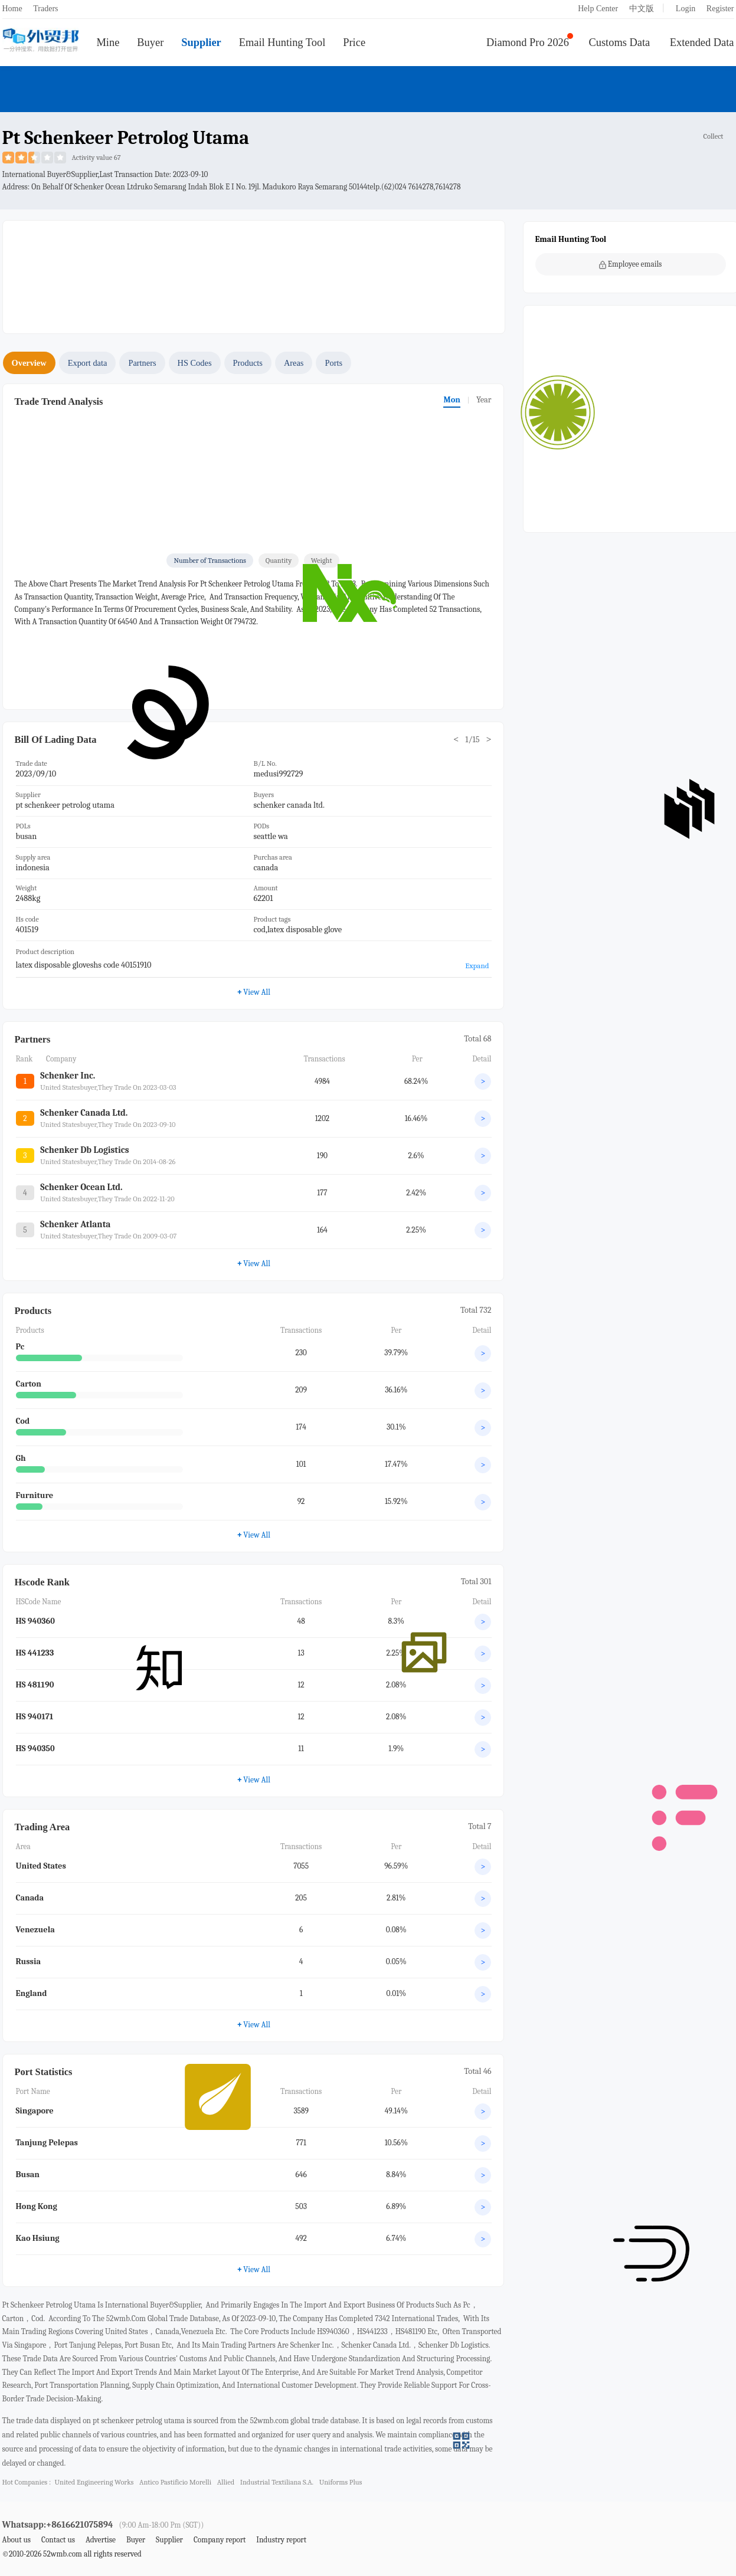 This screenshot has height=2576, width=736. What do you see at coordinates (651, 2253) in the screenshot?
I see `apache druid logo` at bounding box center [651, 2253].